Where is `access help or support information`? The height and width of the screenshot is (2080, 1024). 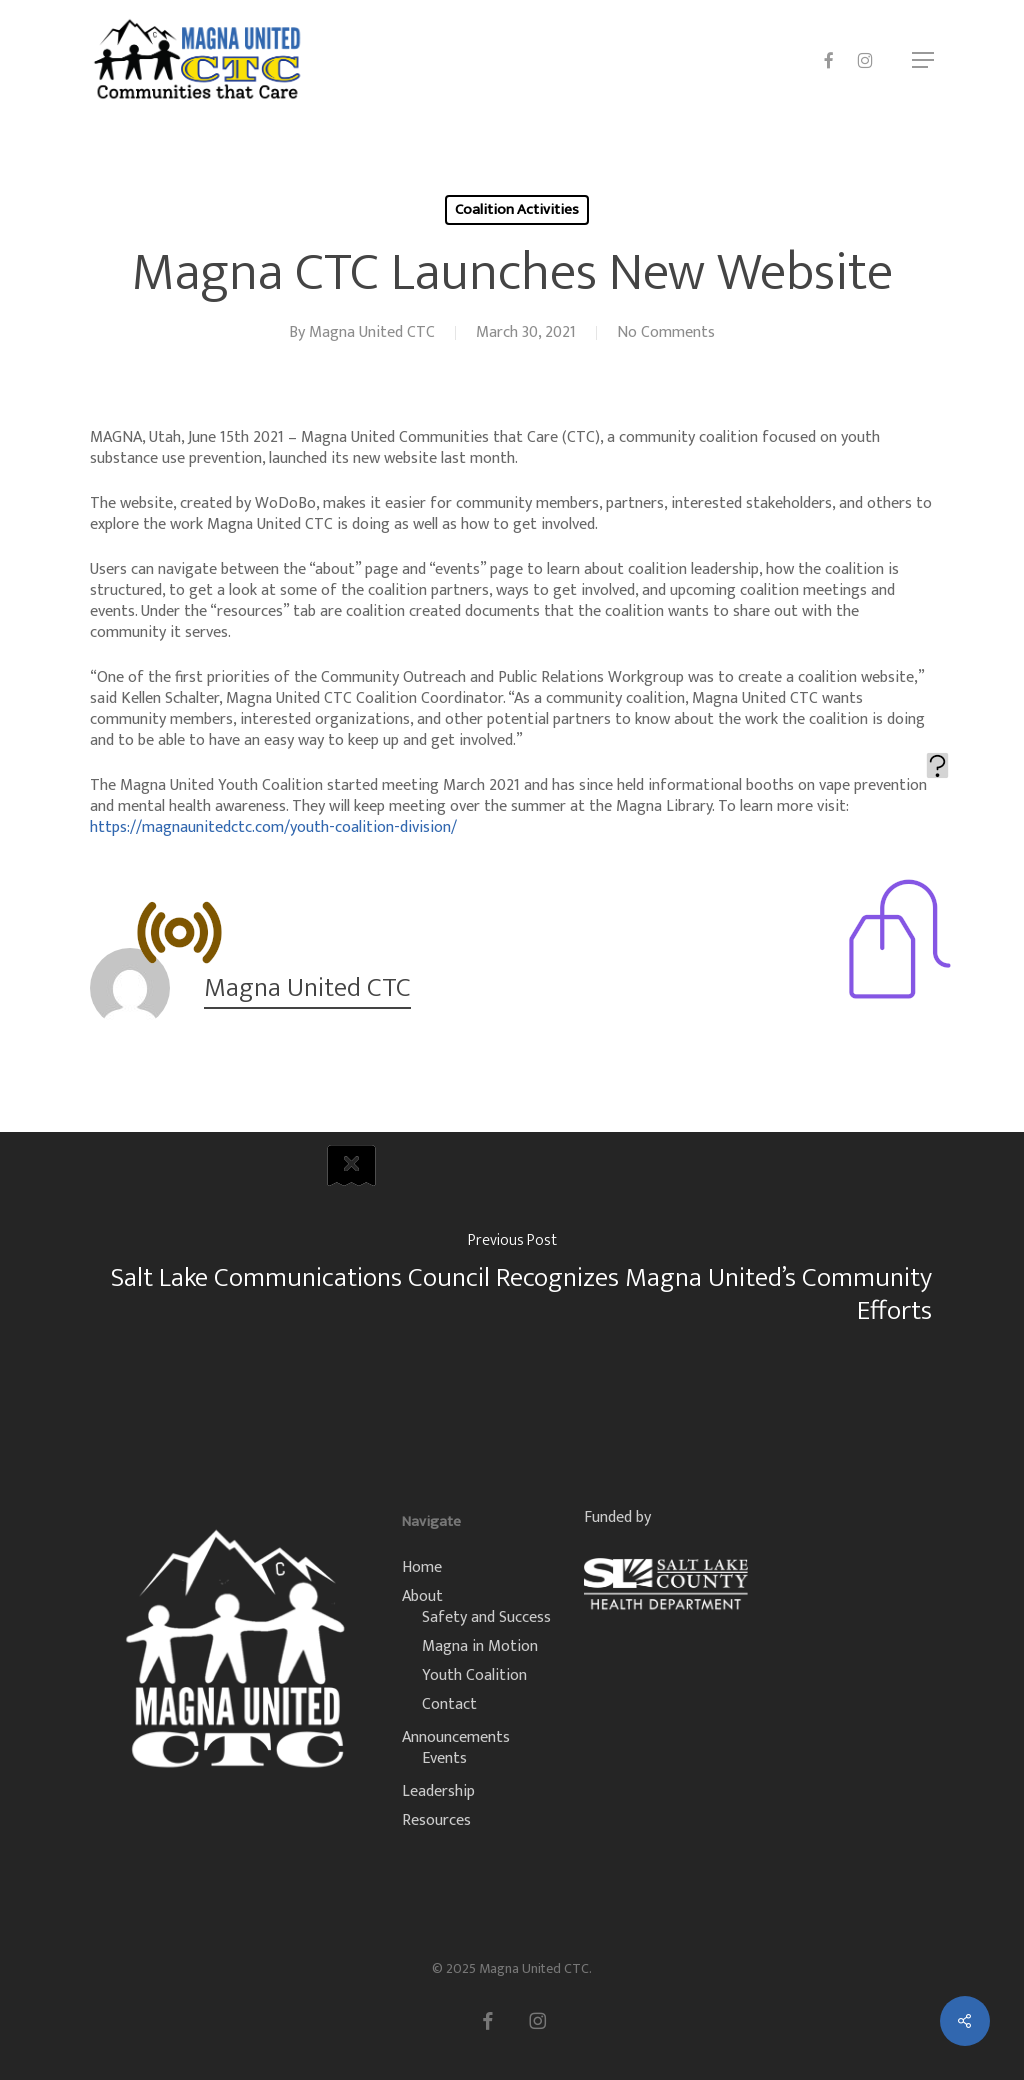
access help or support information is located at coordinates (937, 765).